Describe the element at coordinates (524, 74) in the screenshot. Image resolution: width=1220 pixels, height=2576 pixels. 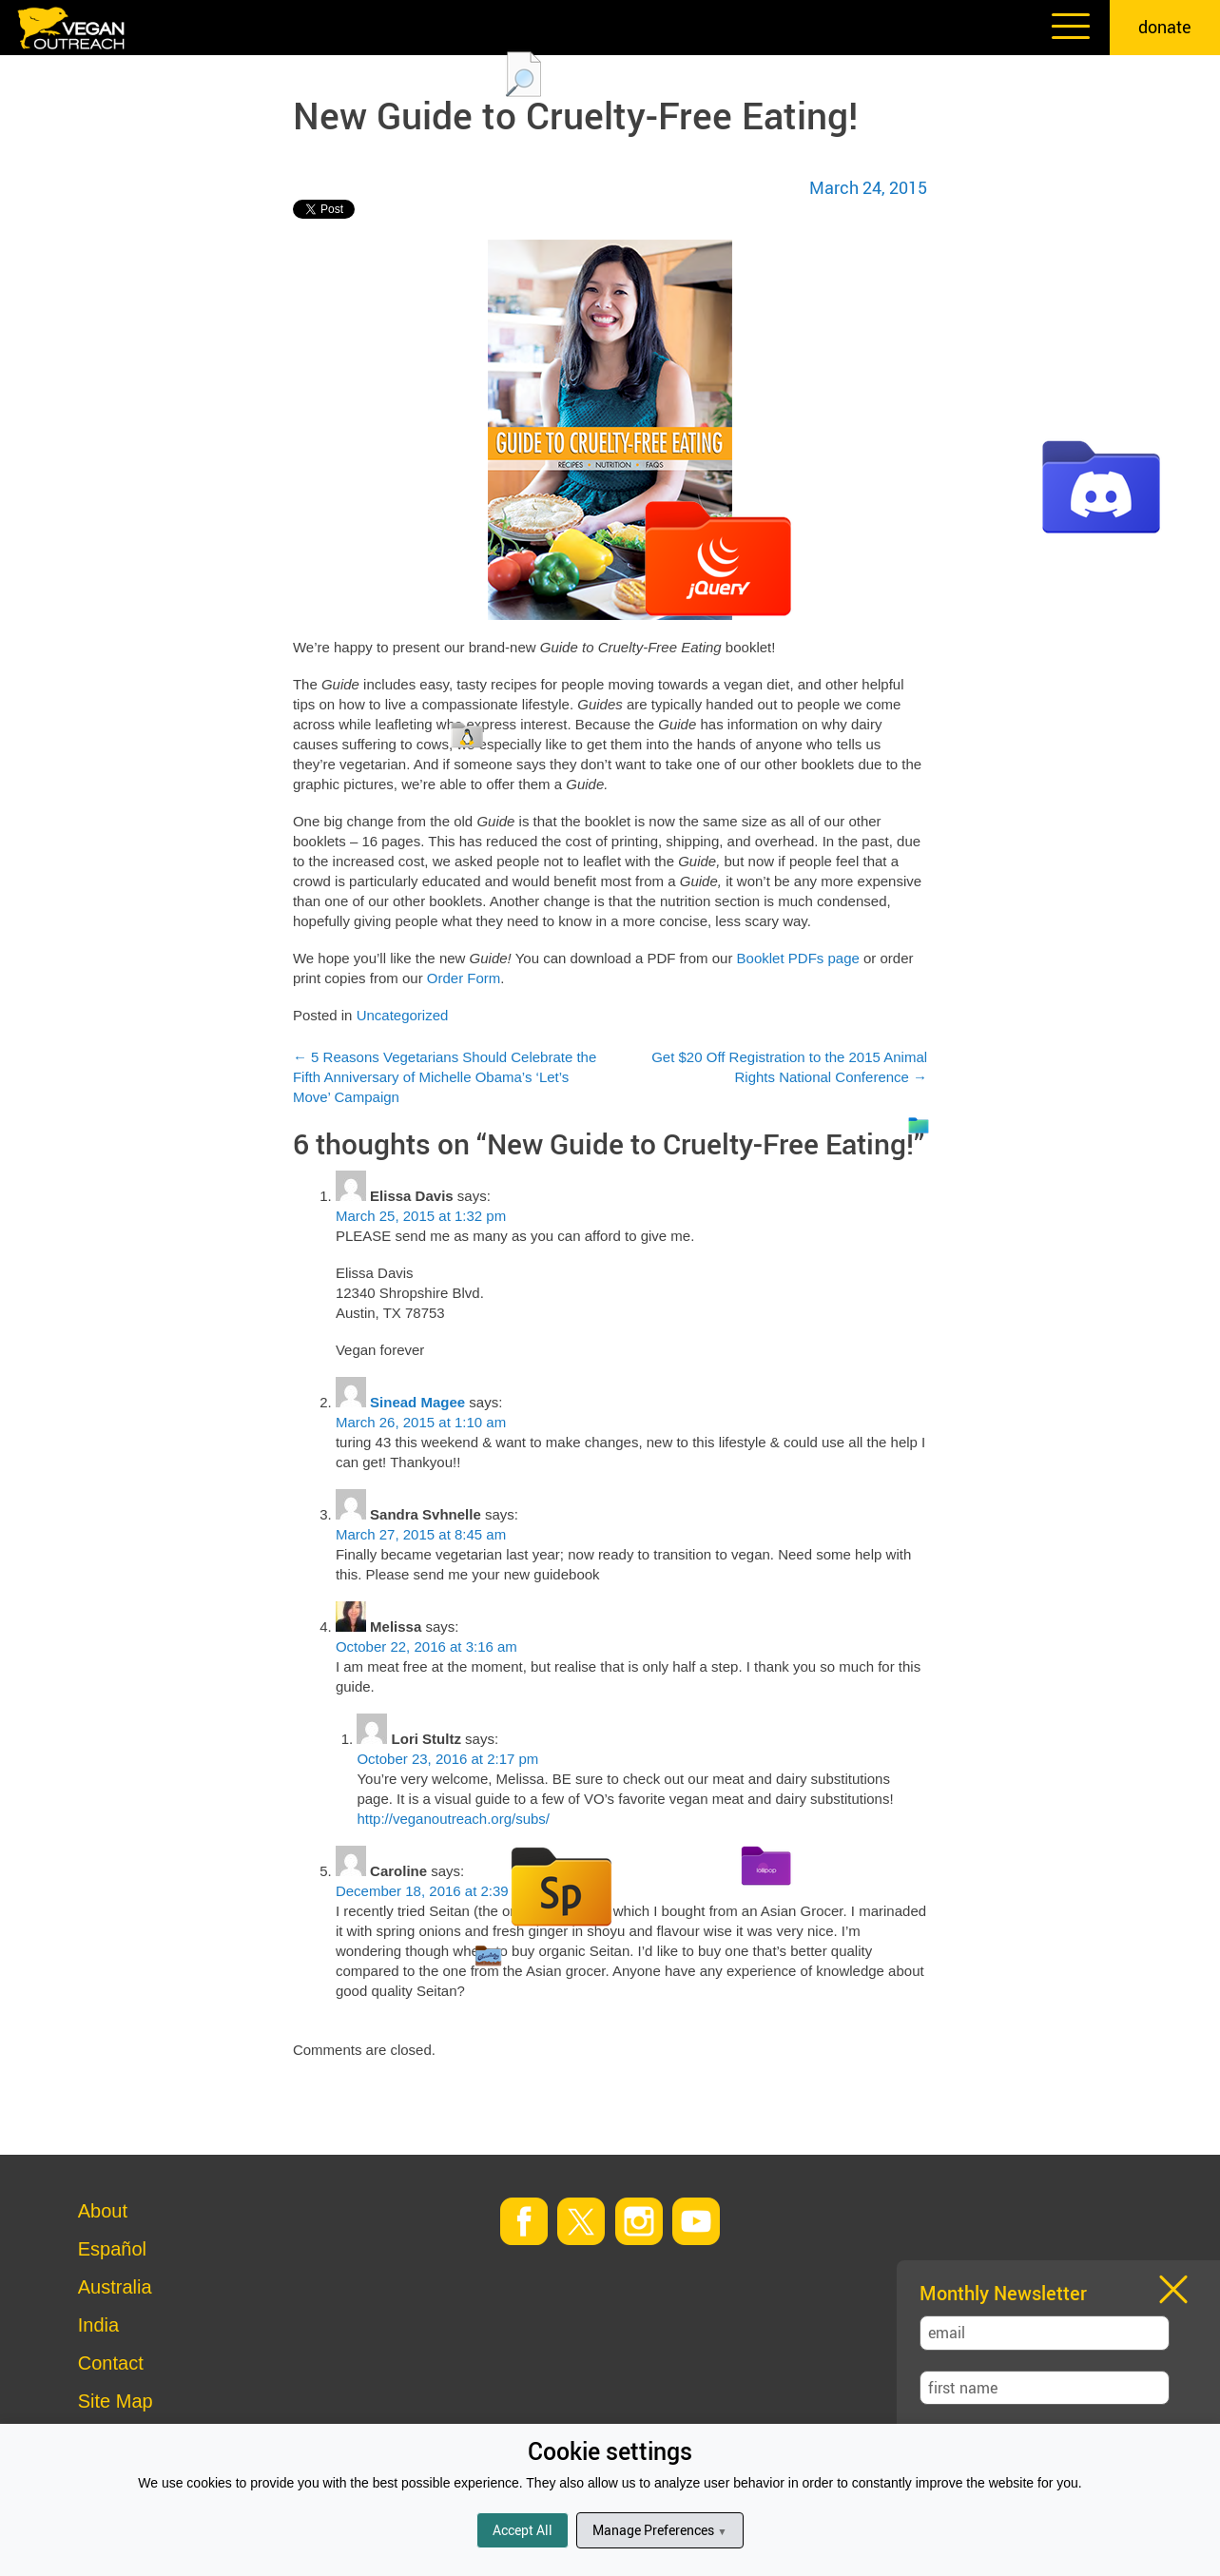
I see `search within a document or file` at that location.